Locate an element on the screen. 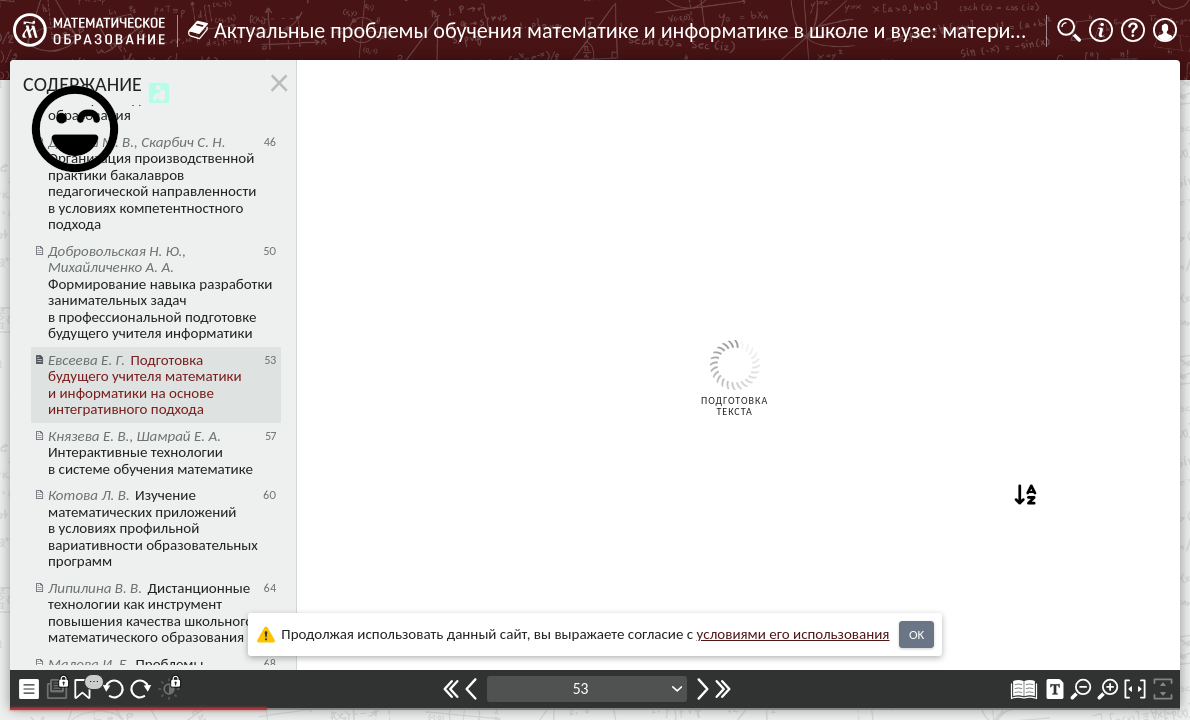 This screenshot has height=720, width=1190. sort items alphabetically from A to Z is located at coordinates (1025, 494).